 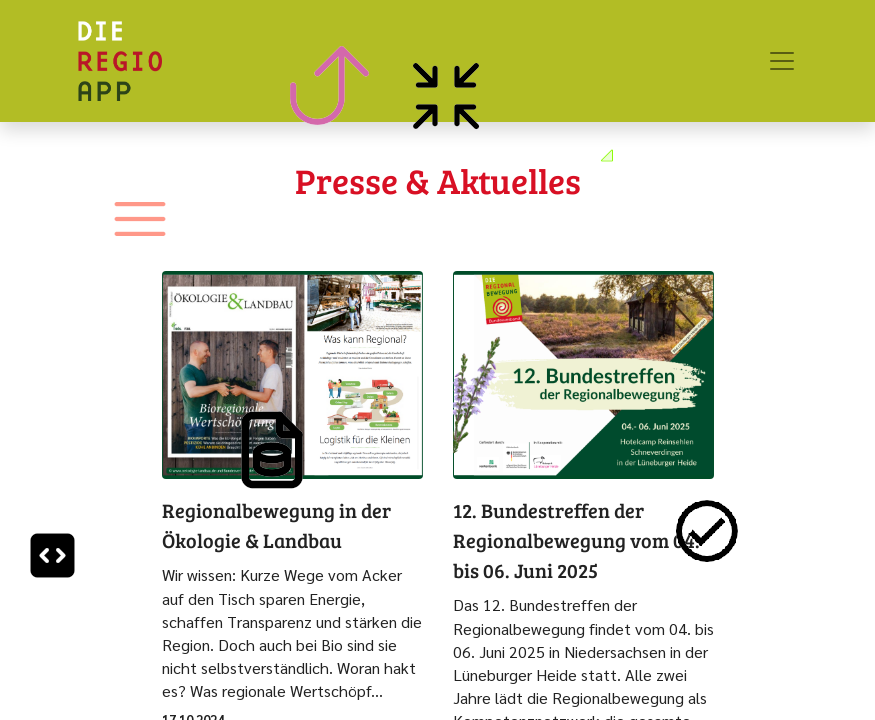 I want to click on go back to top of page, so click(x=329, y=85).